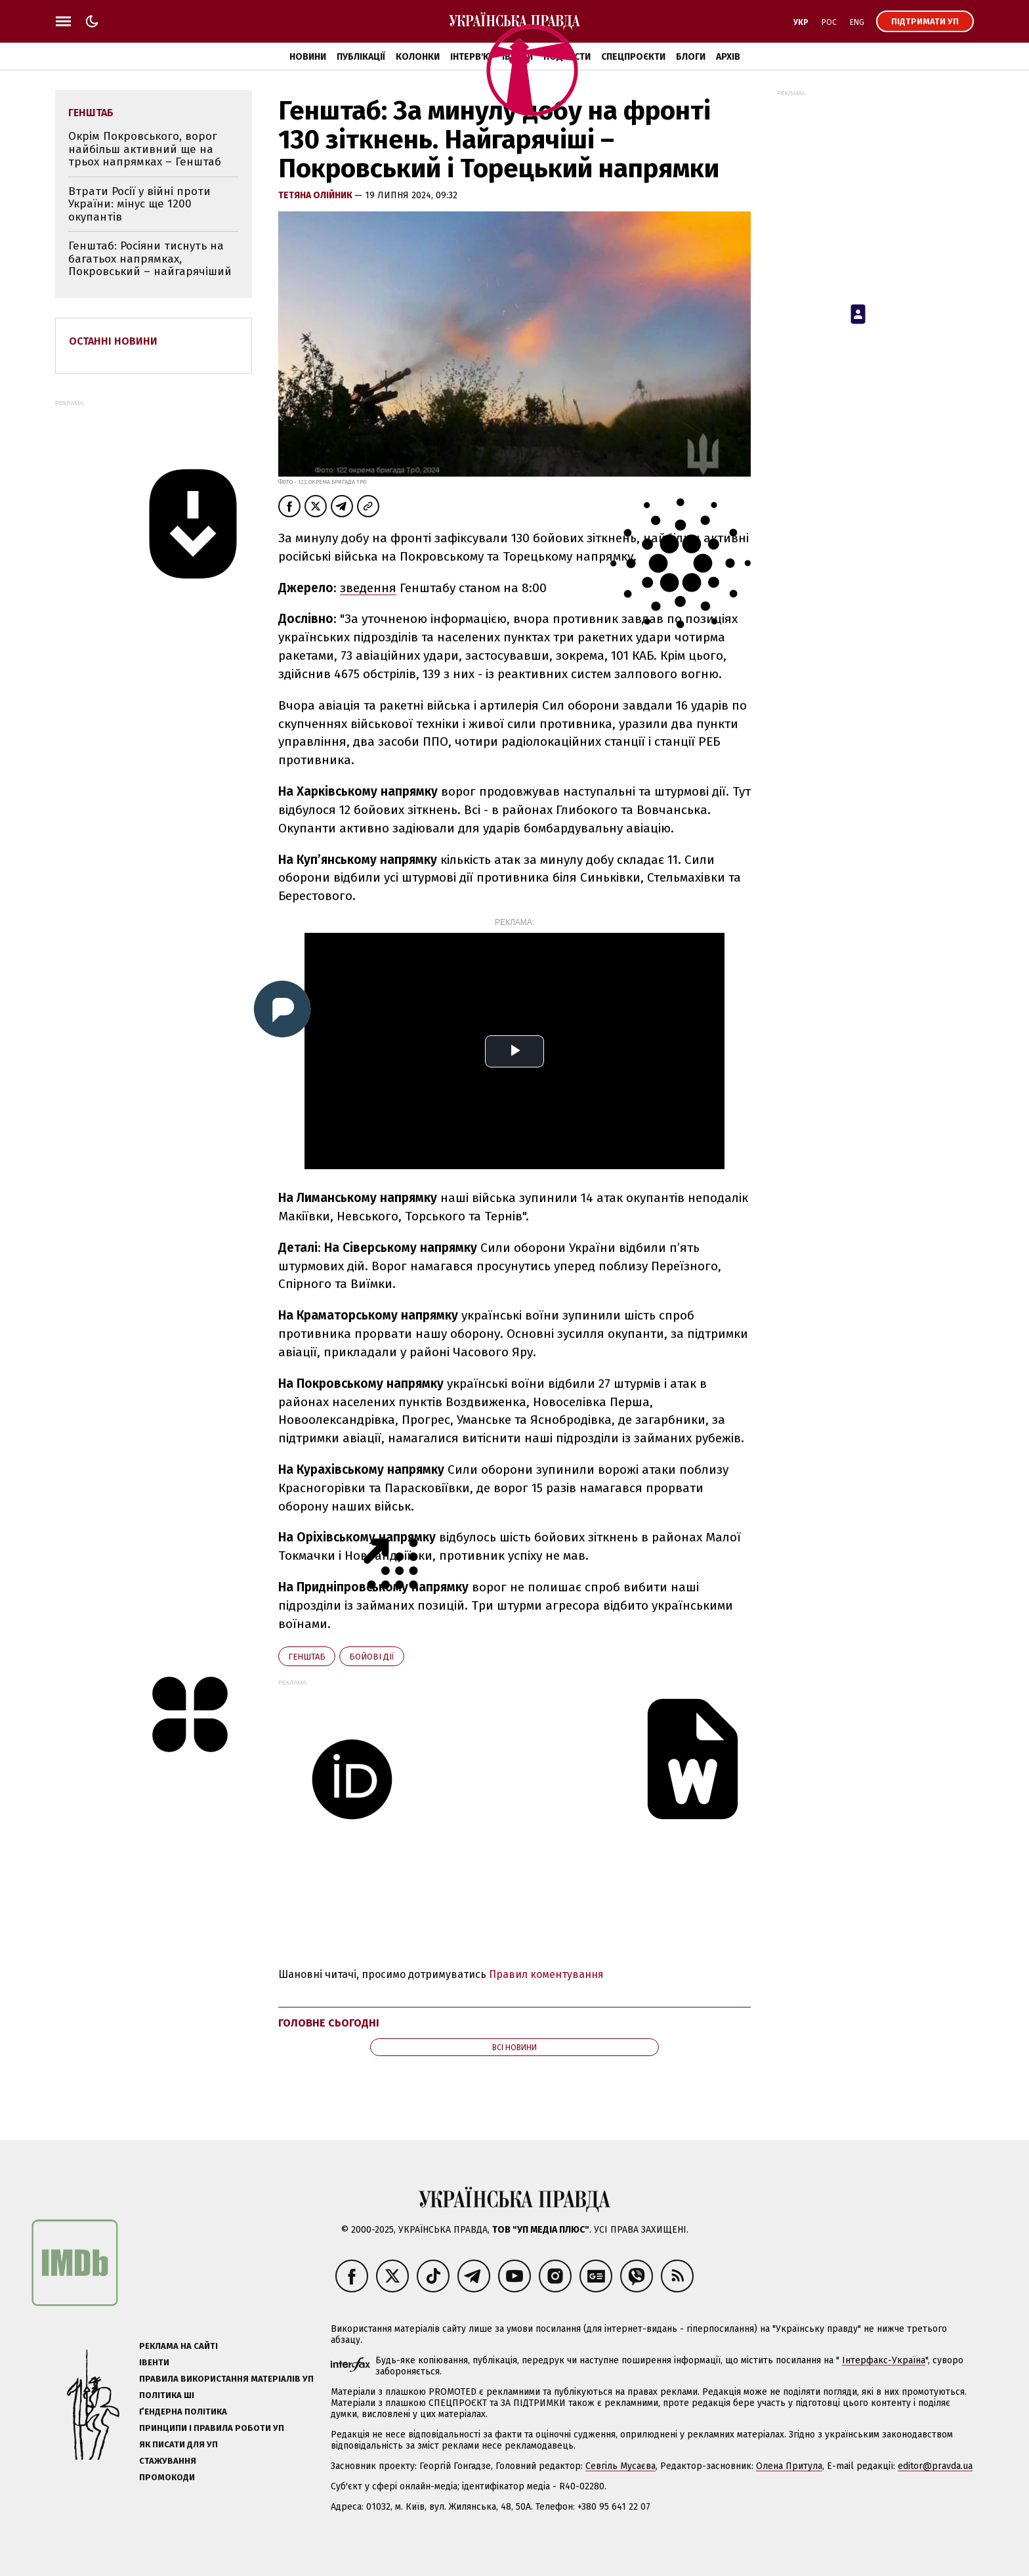 The width and height of the screenshot is (1029, 2576). Describe the element at coordinates (858, 314) in the screenshot. I see `view user profile` at that location.